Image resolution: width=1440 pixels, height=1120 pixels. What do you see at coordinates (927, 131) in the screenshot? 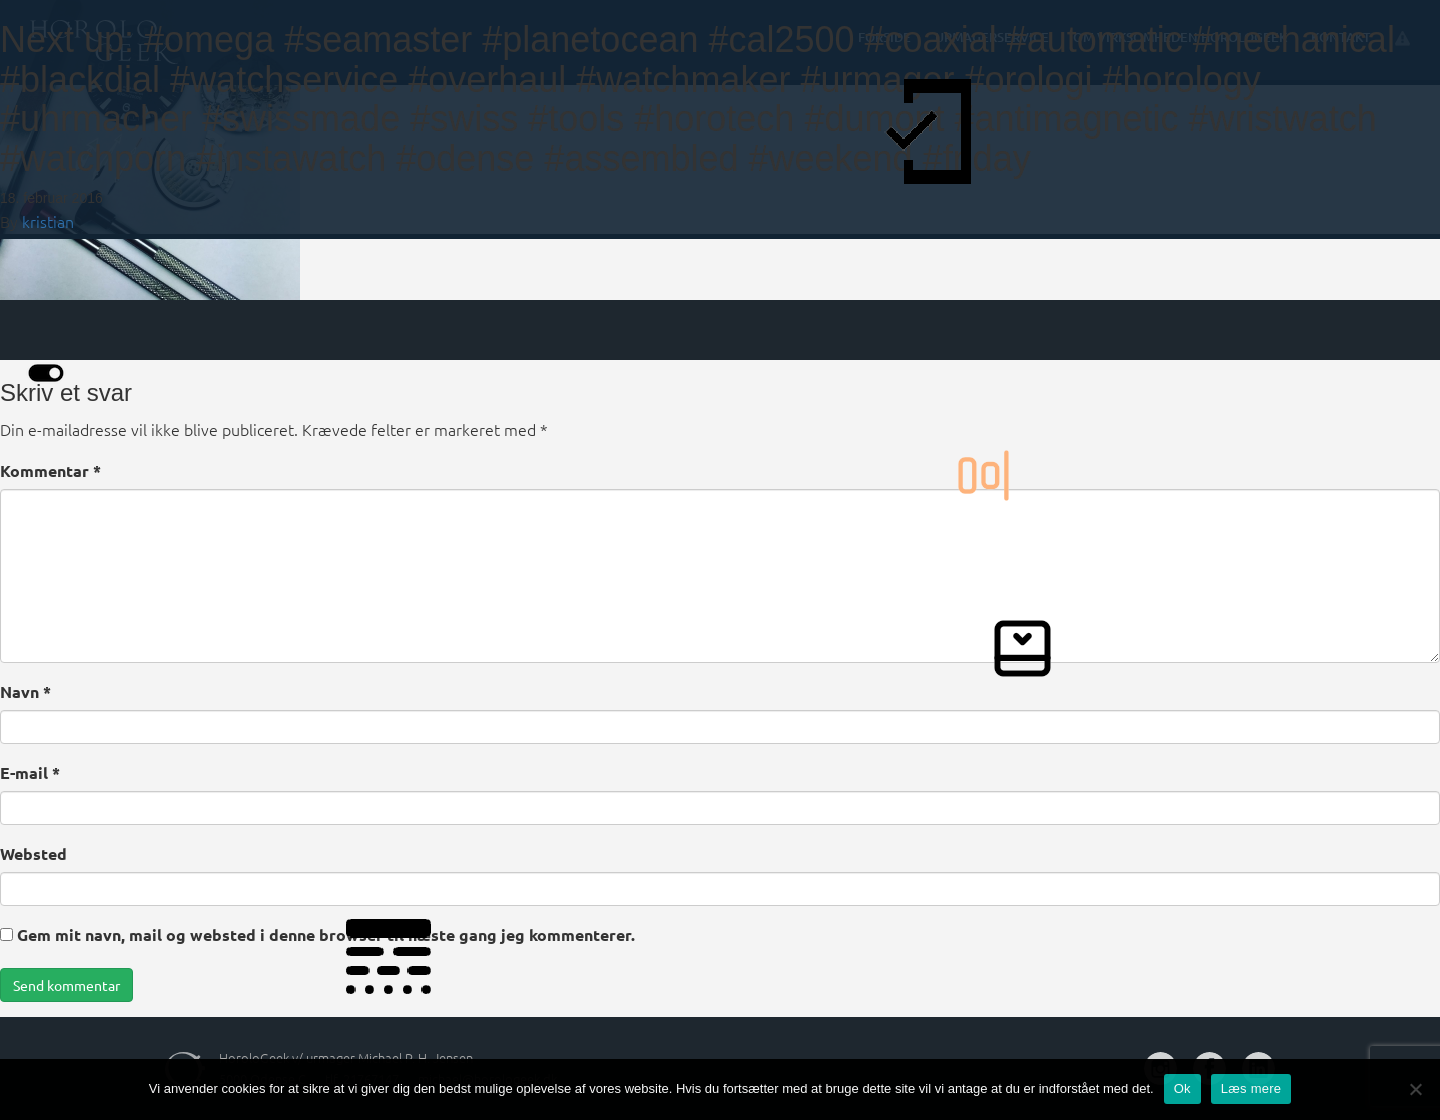
I see `indicates mobile-optimized or responsive content` at bounding box center [927, 131].